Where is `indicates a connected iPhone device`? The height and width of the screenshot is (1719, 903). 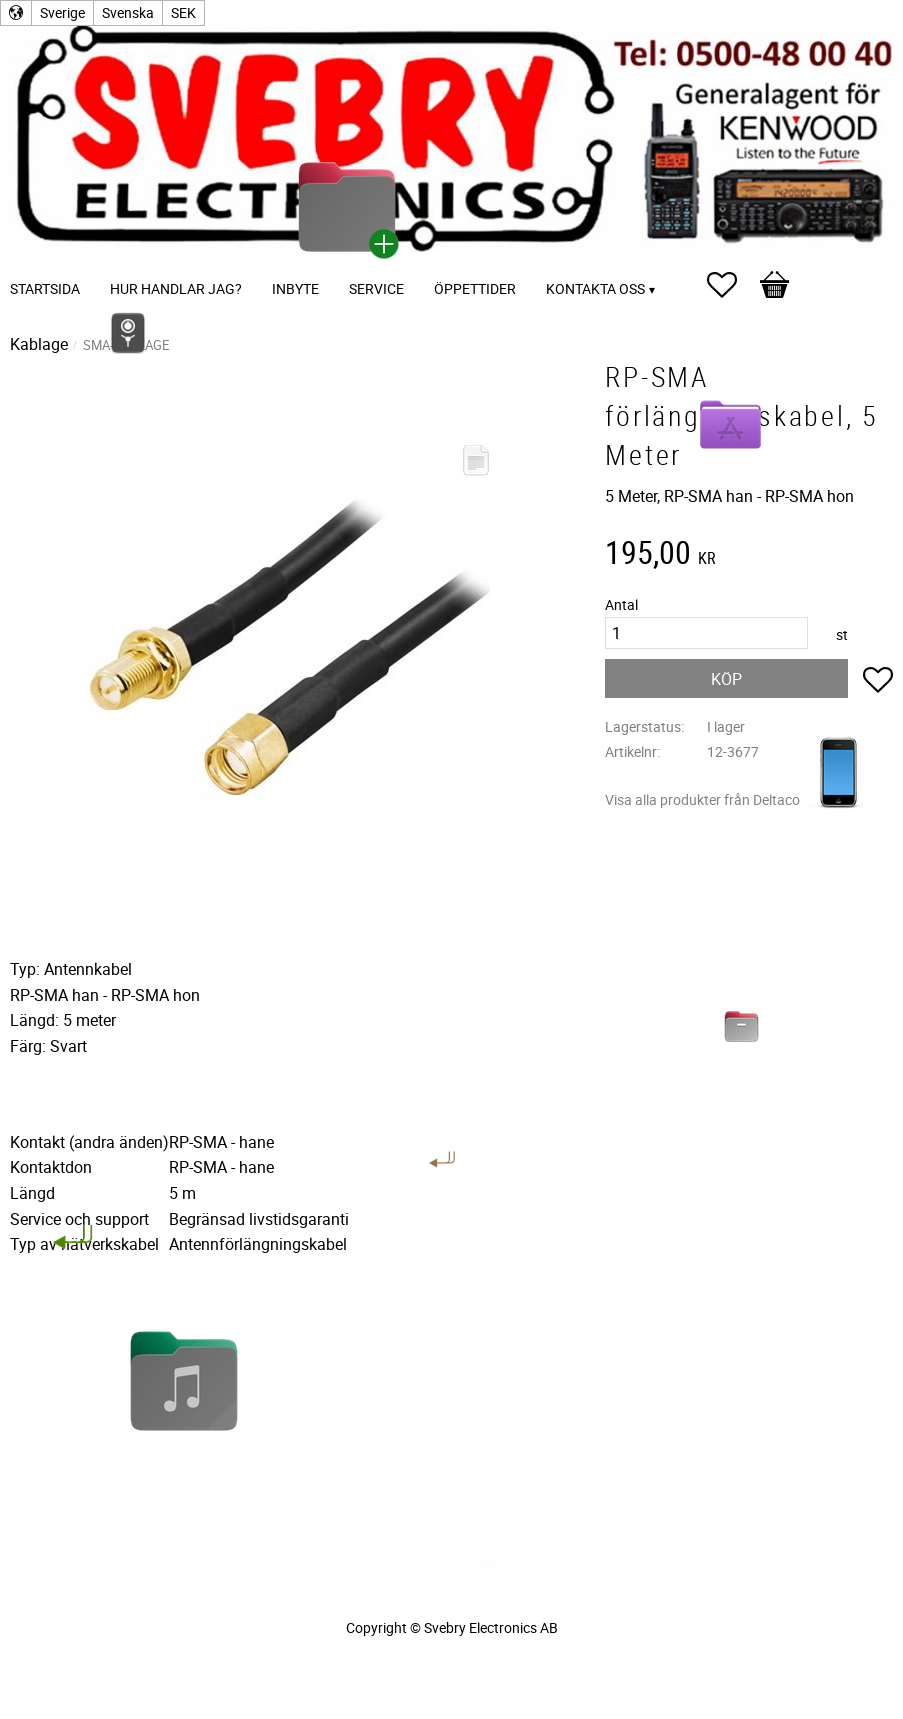
indicates a connected iPhone device is located at coordinates (838, 772).